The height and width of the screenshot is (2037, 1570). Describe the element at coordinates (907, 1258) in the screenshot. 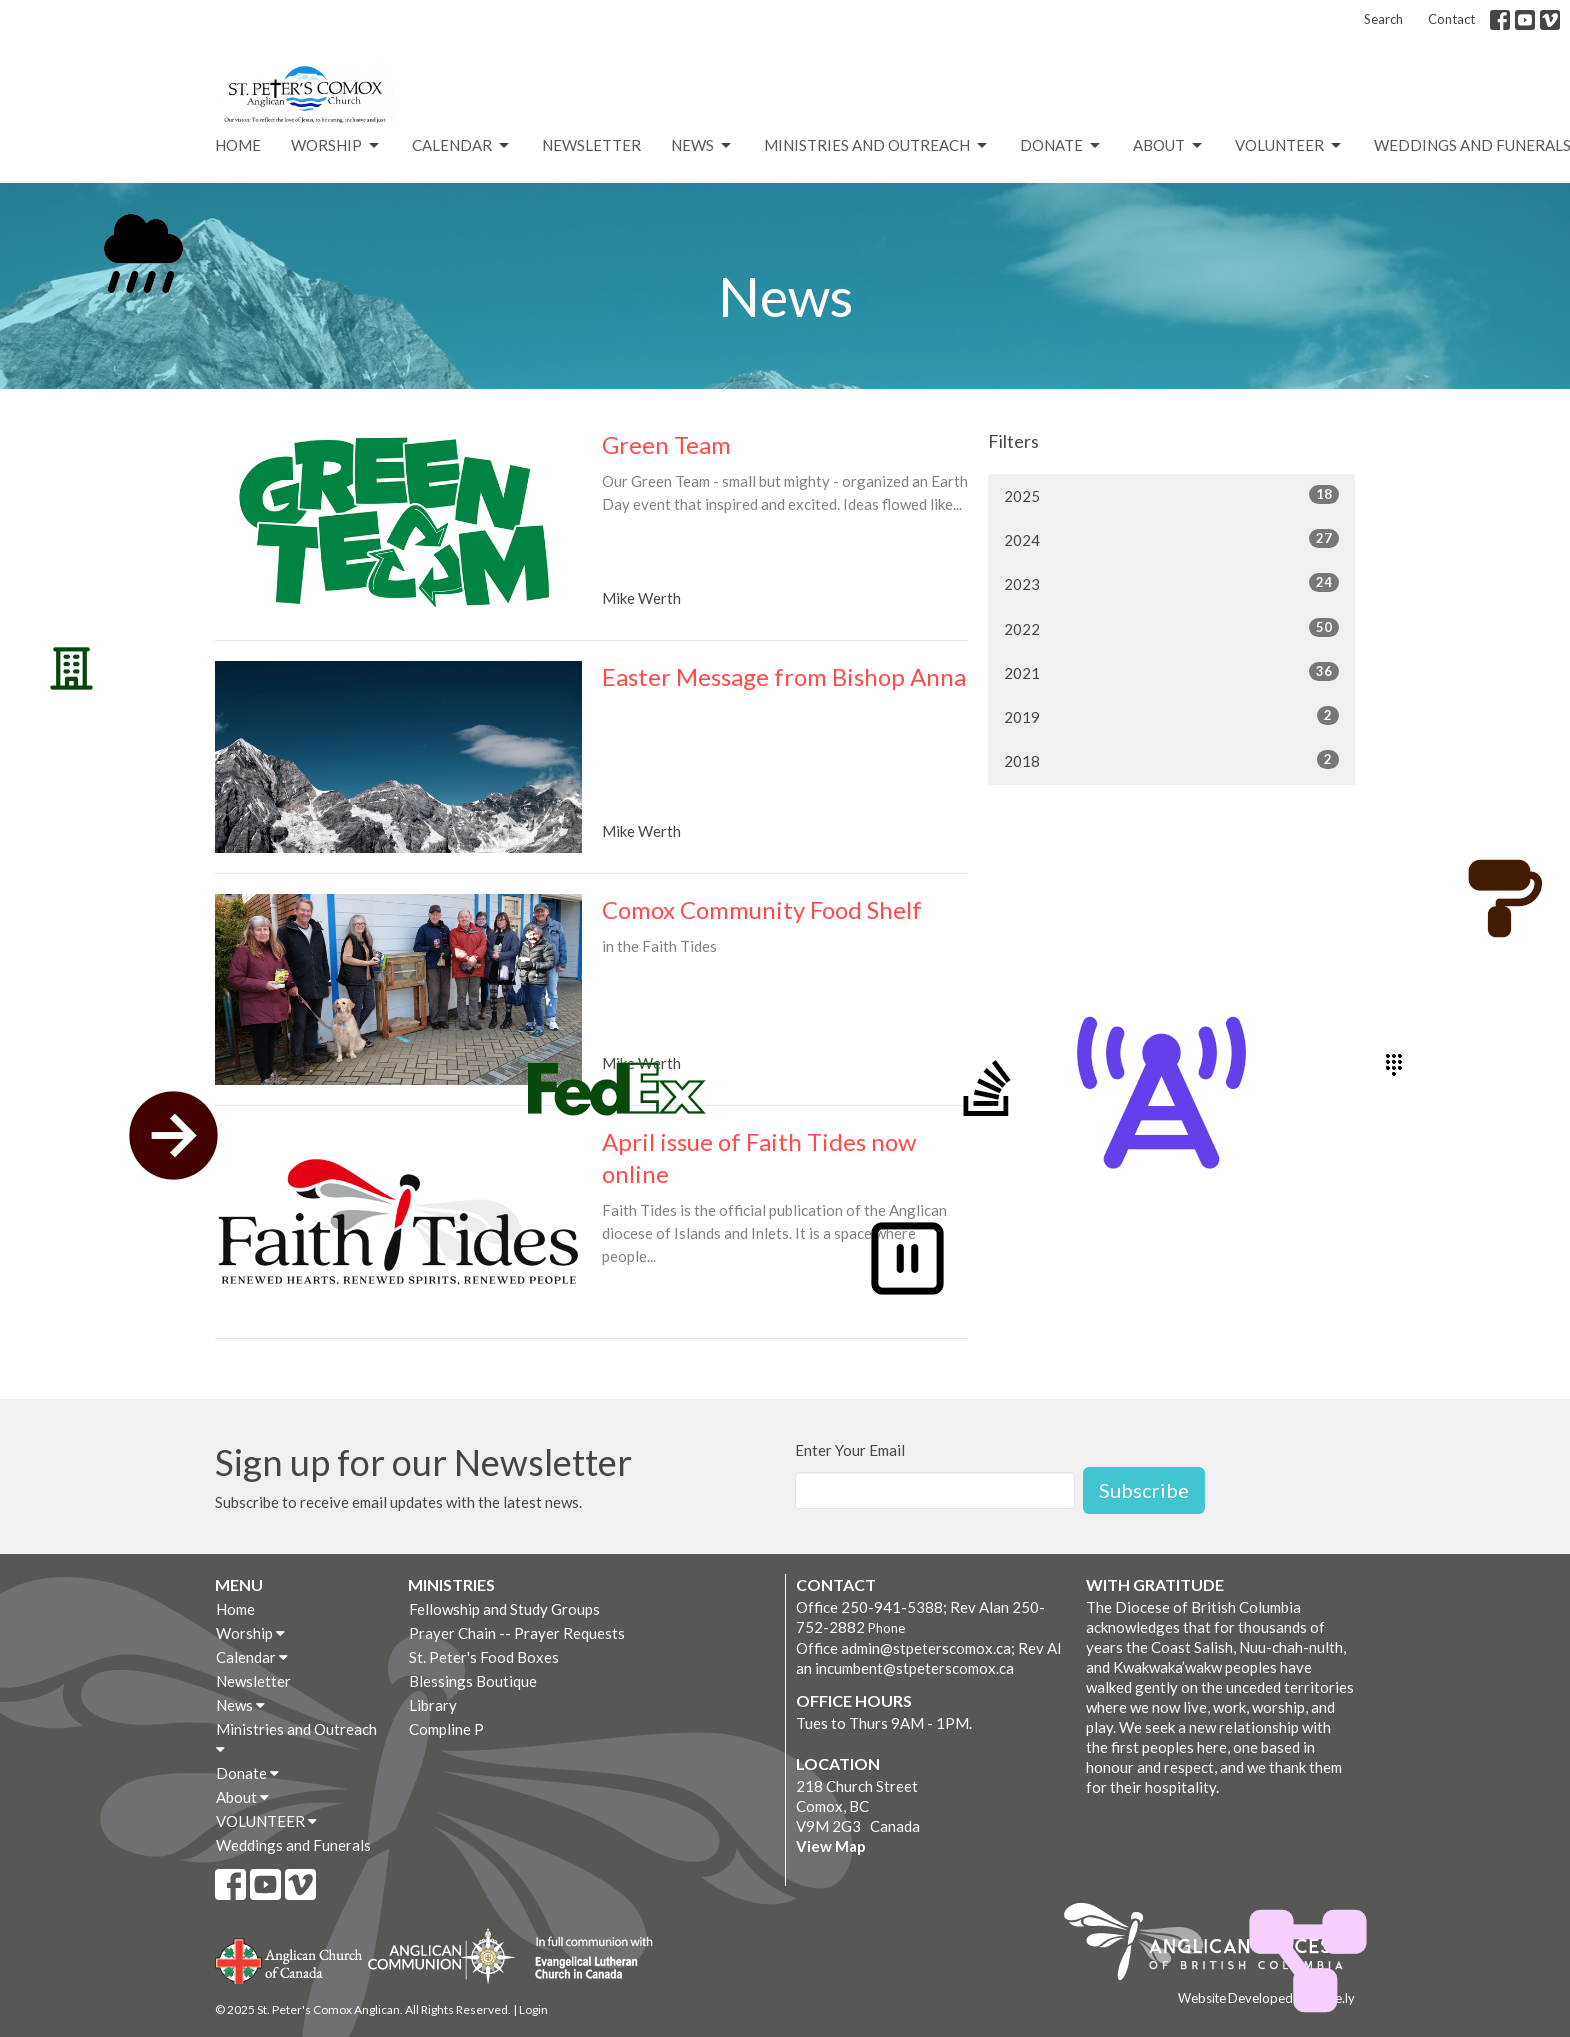

I see `pause media playback` at that location.